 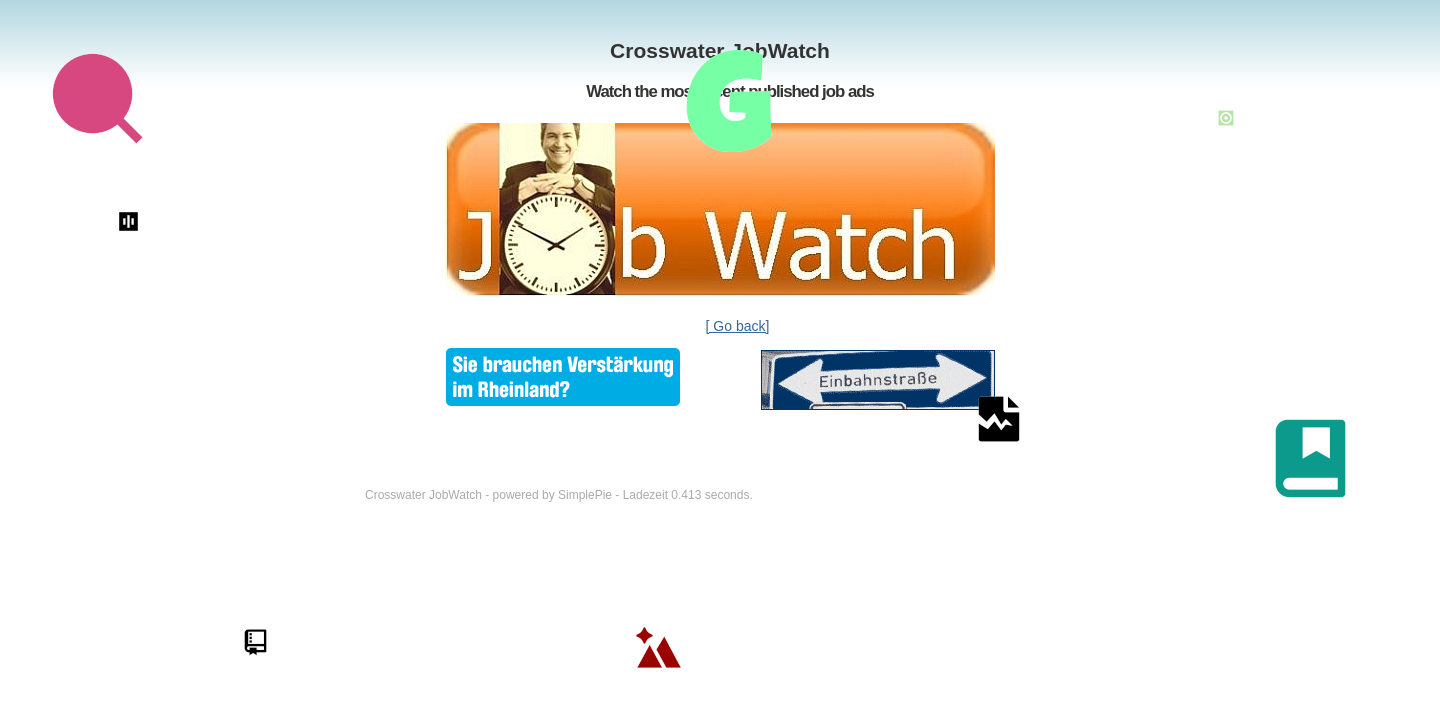 What do you see at coordinates (97, 98) in the screenshot?
I see `search for content or items` at bounding box center [97, 98].